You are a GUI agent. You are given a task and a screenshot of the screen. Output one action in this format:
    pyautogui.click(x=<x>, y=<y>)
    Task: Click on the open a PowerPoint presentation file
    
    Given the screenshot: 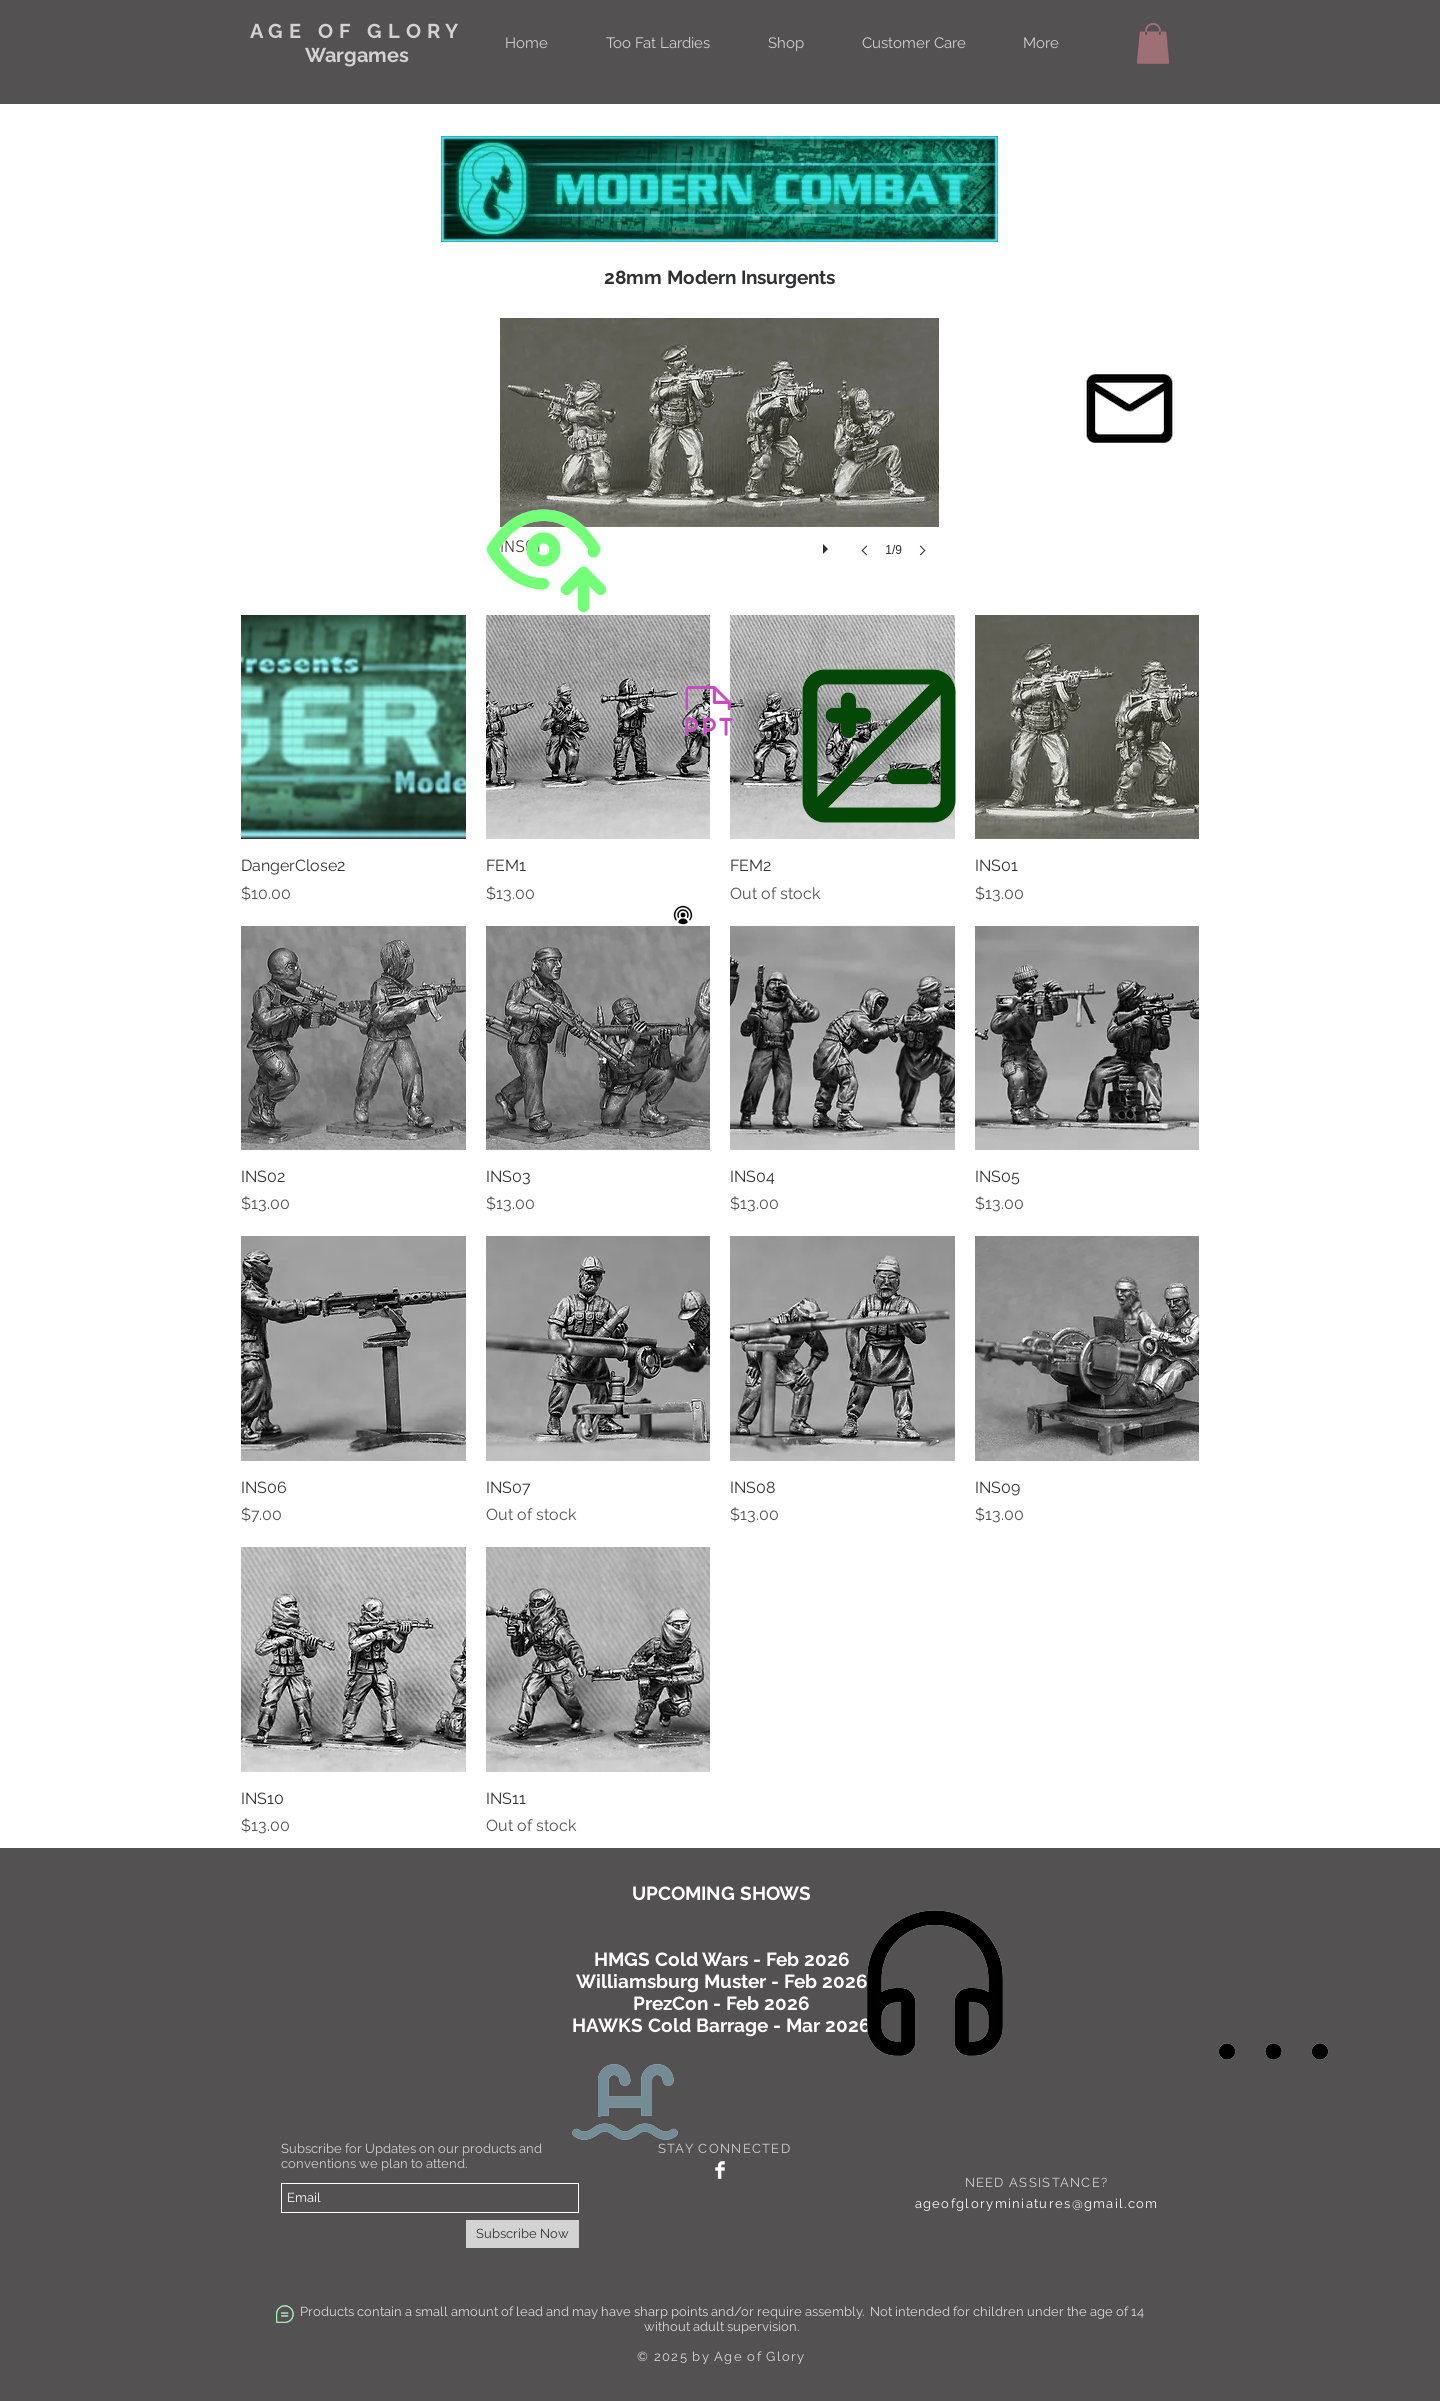 What is the action you would take?
    pyautogui.click(x=708, y=713)
    